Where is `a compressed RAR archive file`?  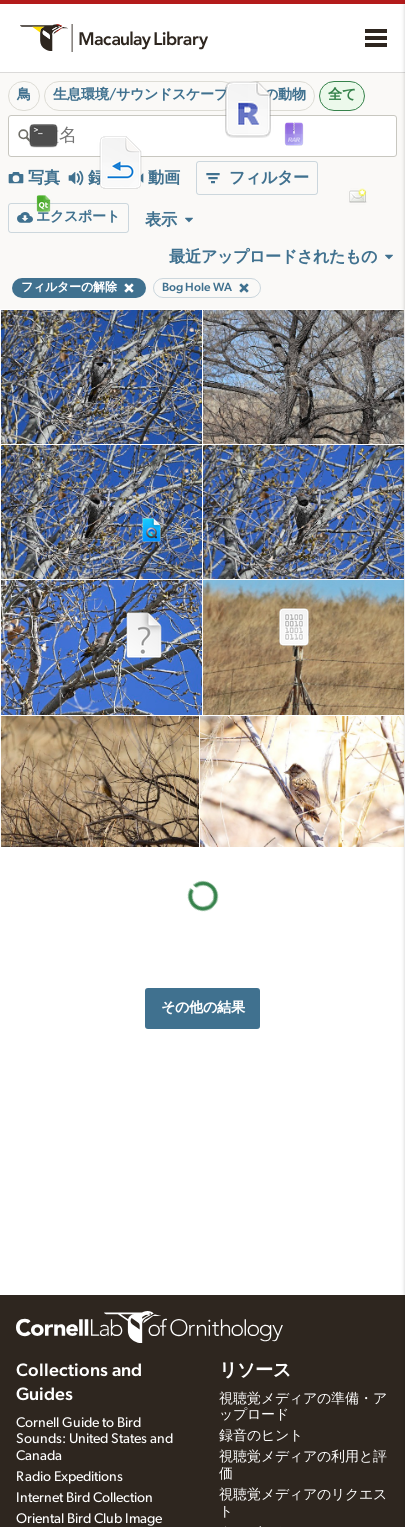
a compressed RAR archive file is located at coordinates (294, 134).